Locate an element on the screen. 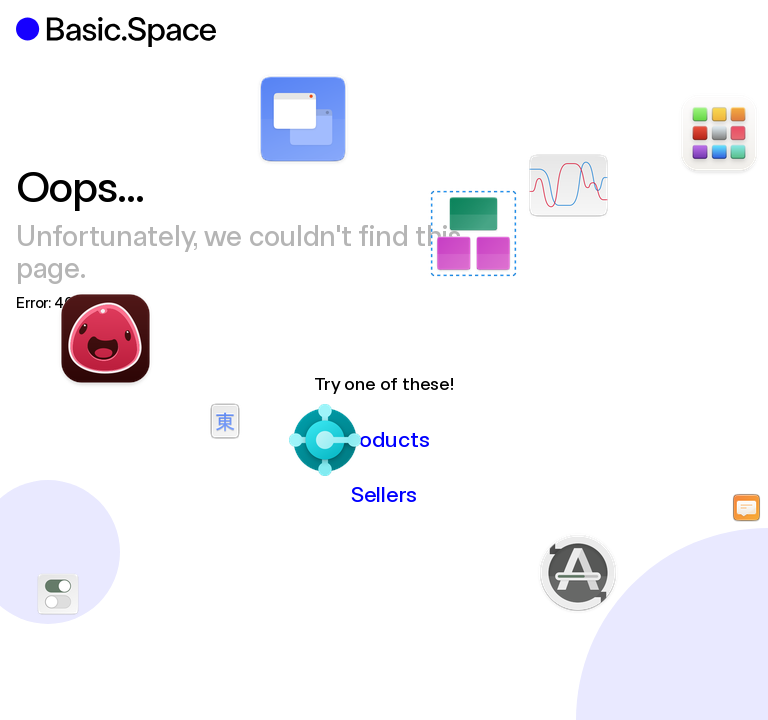 This screenshot has height=720, width=768. open power statistics application is located at coordinates (568, 185).